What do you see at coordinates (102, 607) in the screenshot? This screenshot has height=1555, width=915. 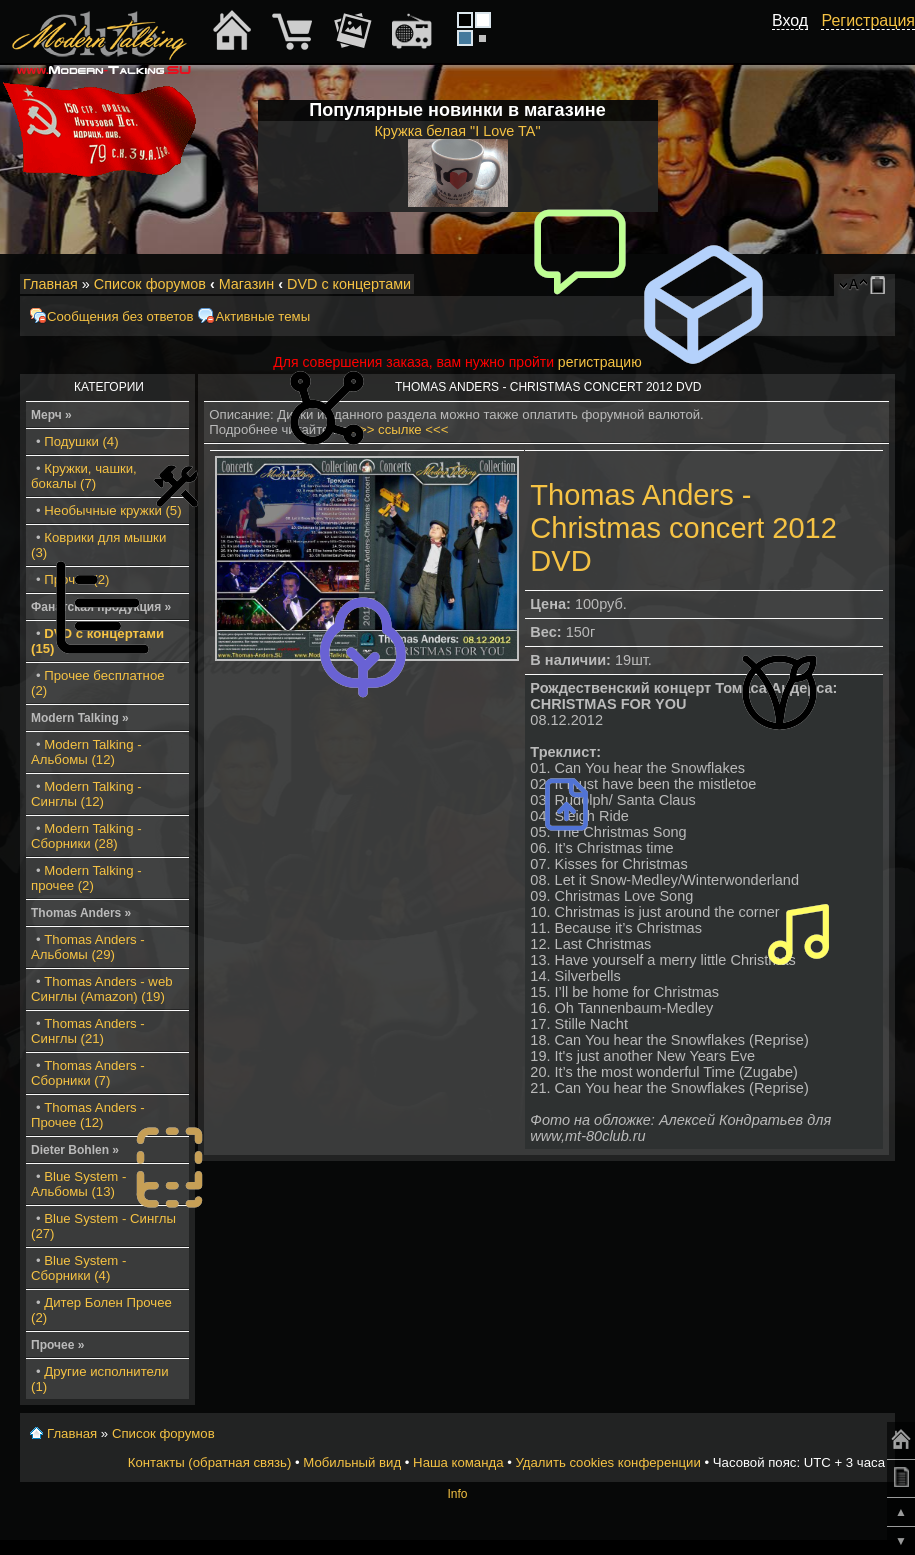 I see `view bar chart analytics` at bounding box center [102, 607].